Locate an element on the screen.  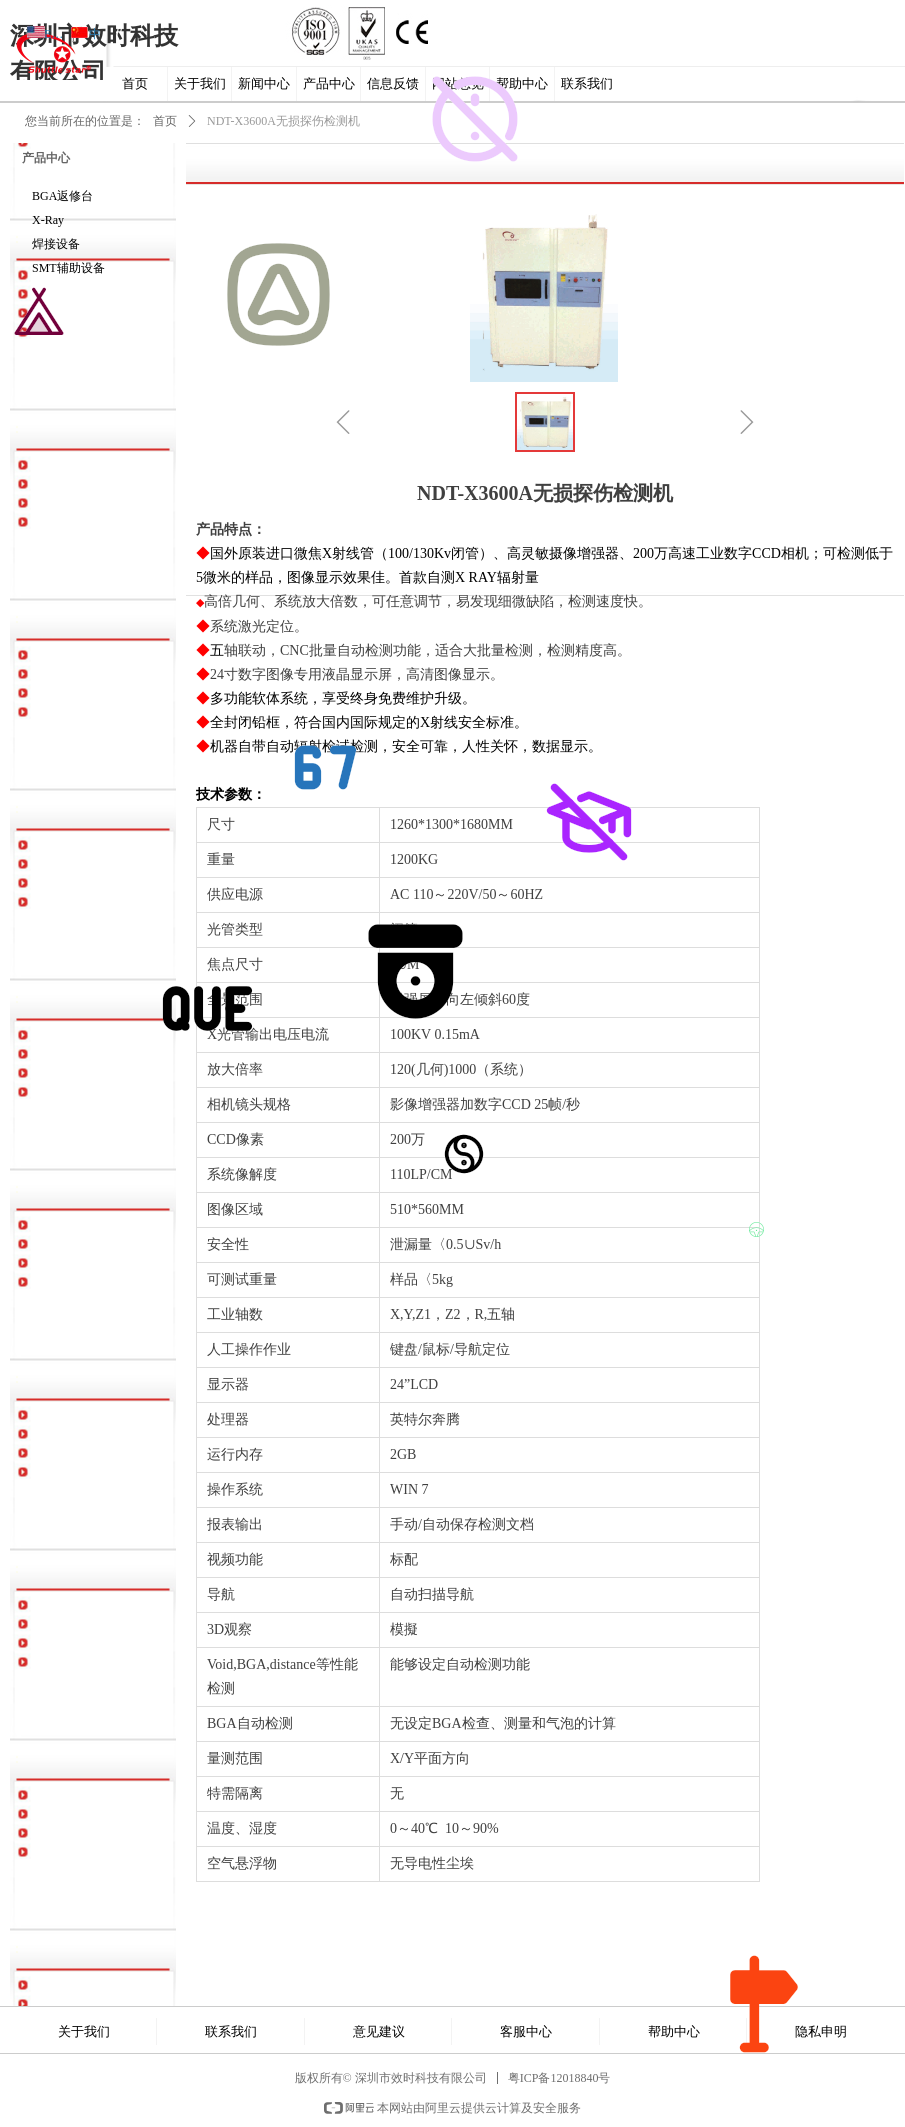
toggle balance or harmony mode is located at coordinates (464, 1154).